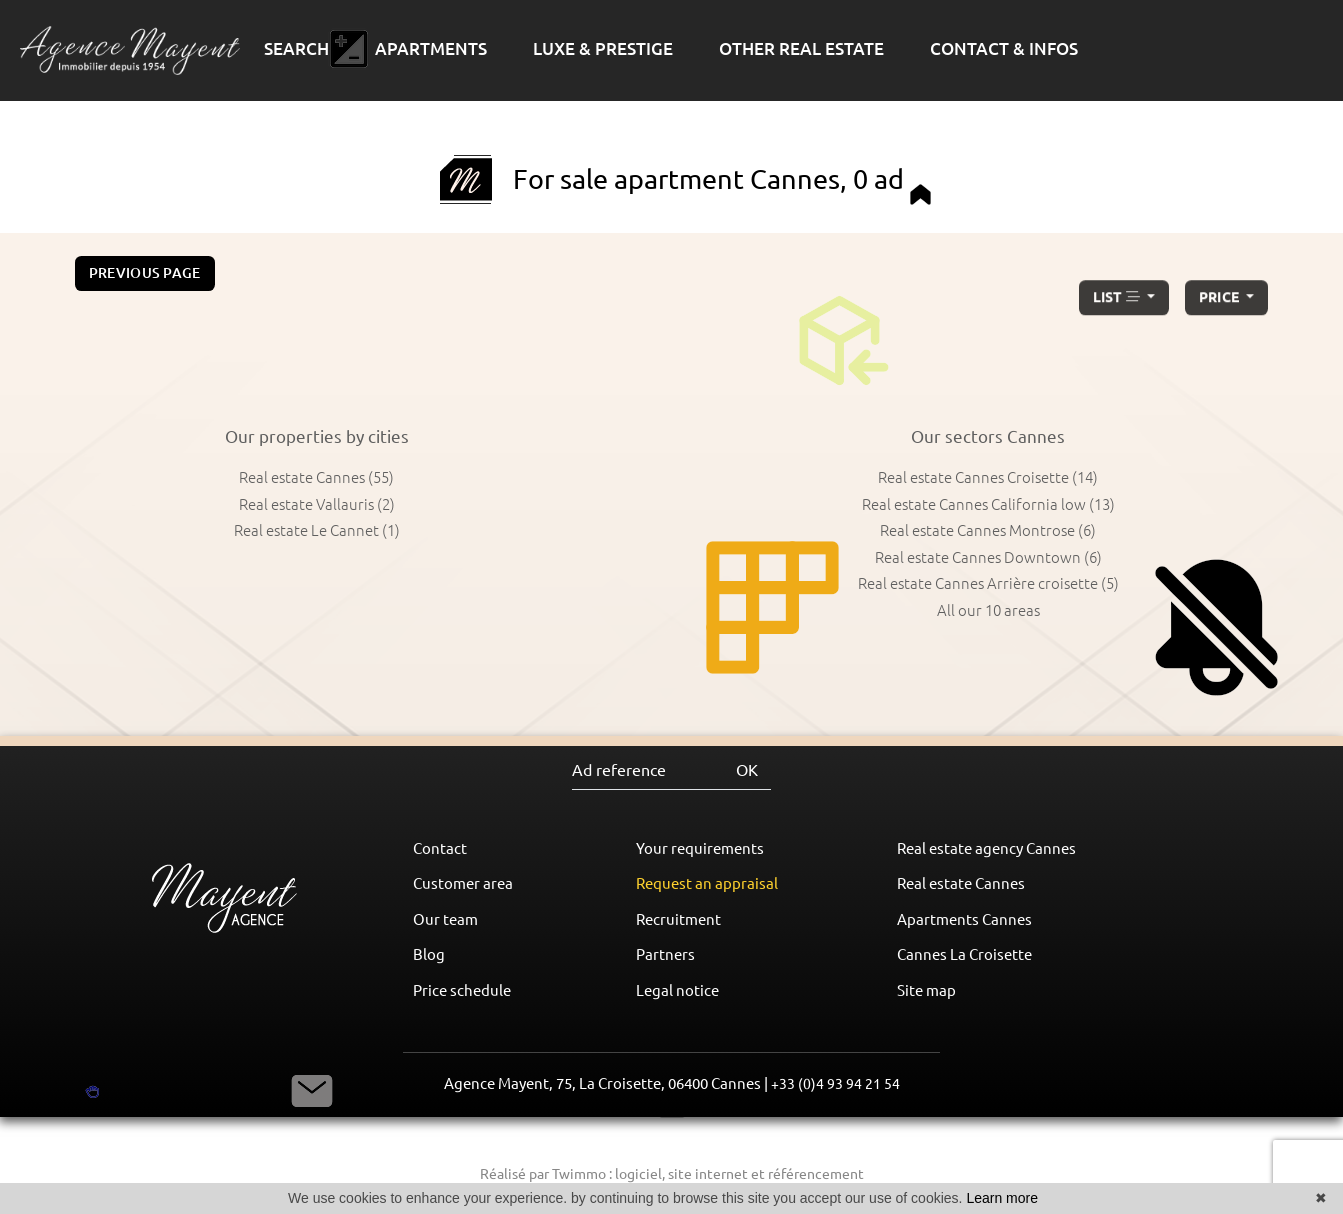 The height and width of the screenshot is (1214, 1343). What do you see at coordinates (920, 194) in the screenshot?
I see `upvote or promote content` at bounding box center [920, 194].